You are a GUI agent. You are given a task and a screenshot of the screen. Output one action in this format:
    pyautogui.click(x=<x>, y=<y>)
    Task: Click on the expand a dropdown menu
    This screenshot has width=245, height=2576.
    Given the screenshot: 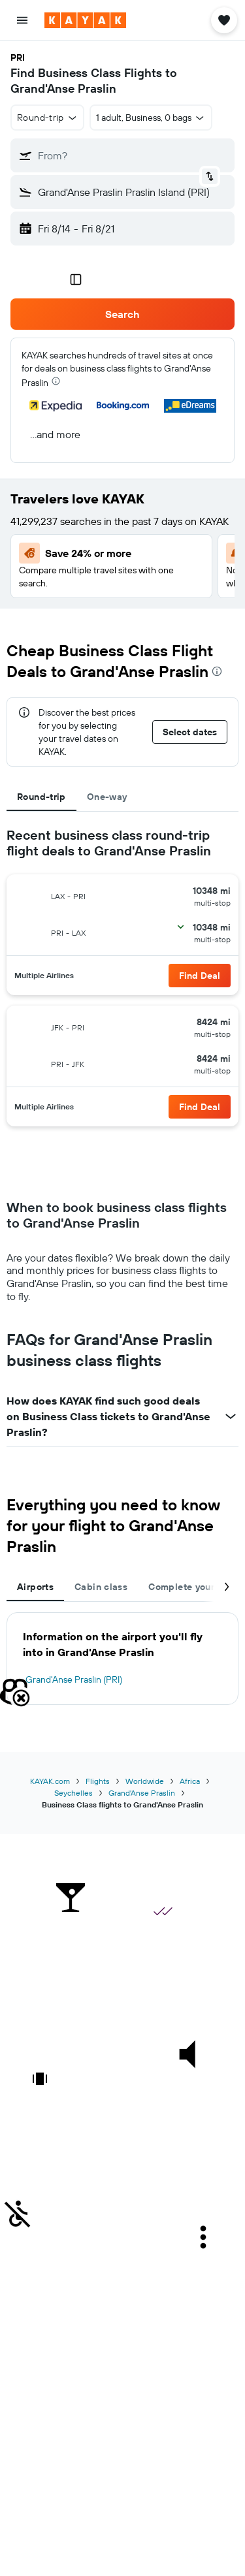 What is the action you would take?
    pyautogui.click(x=180, y=927)
    